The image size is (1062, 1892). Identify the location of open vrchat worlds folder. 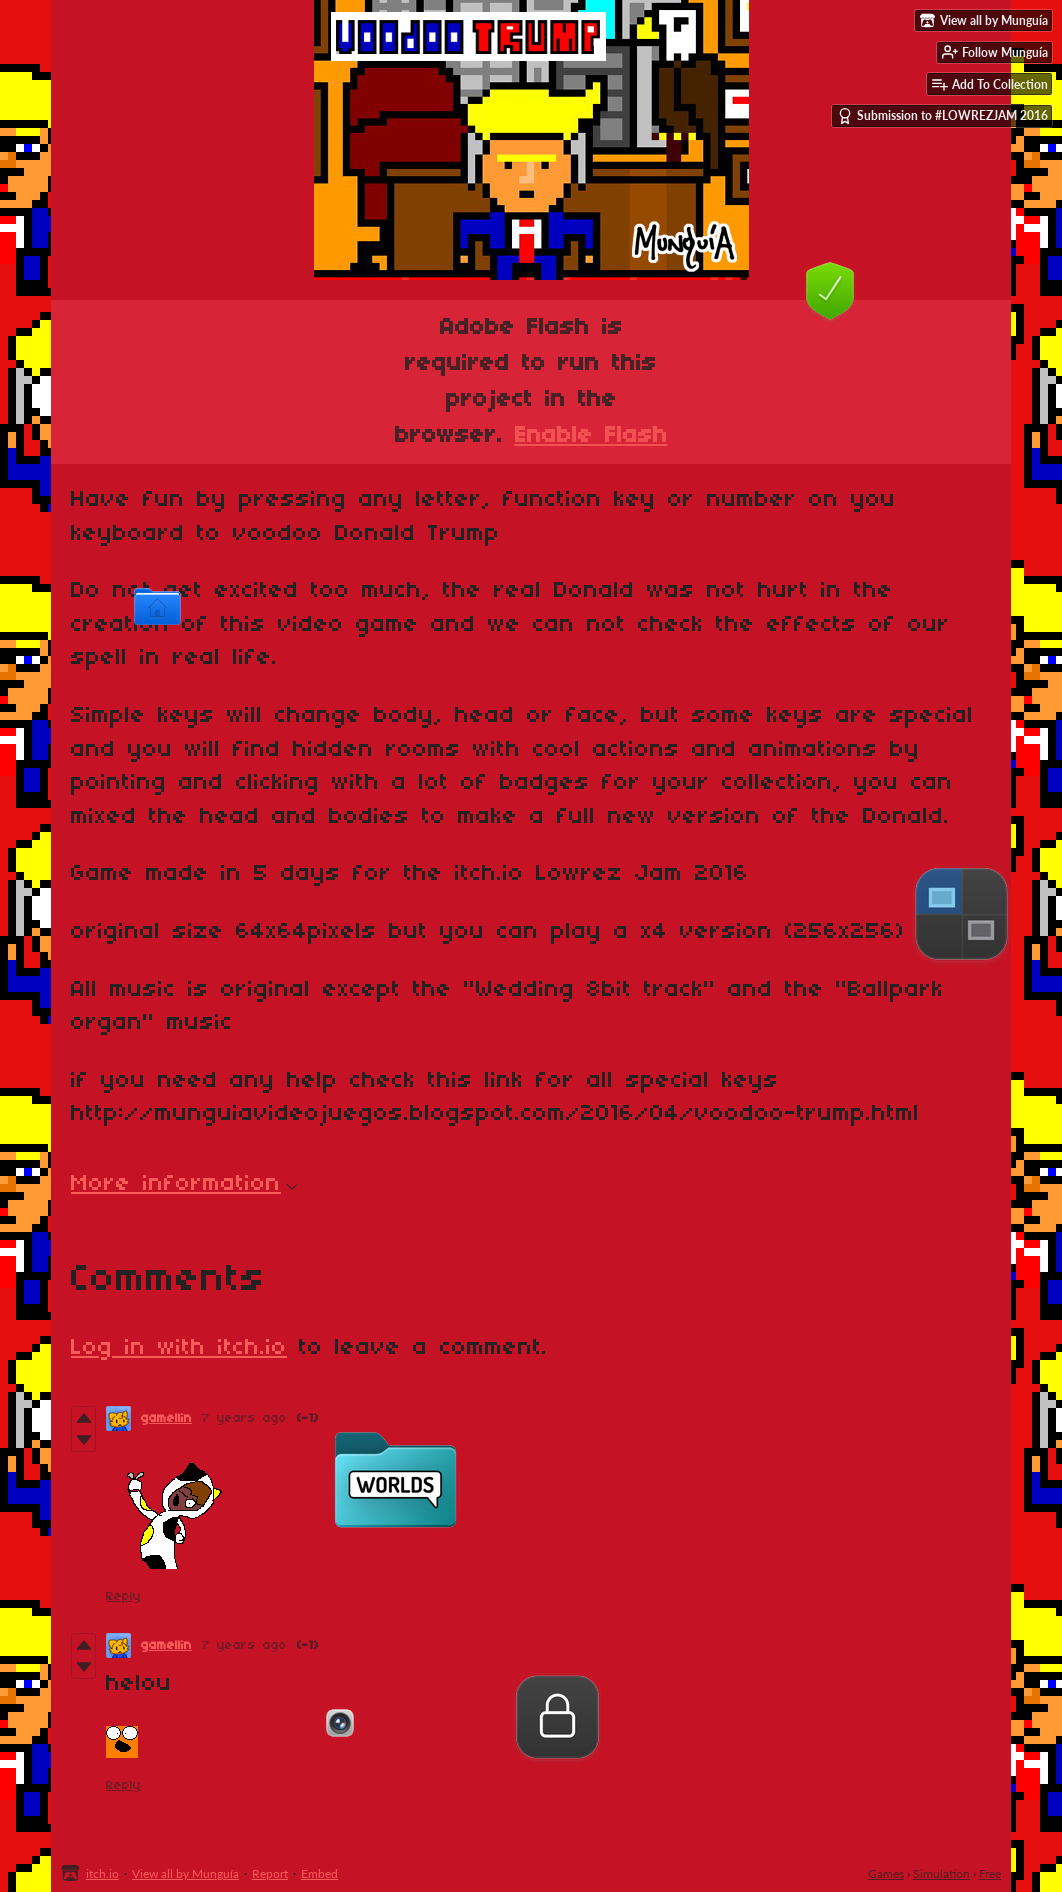
(395, 1483).